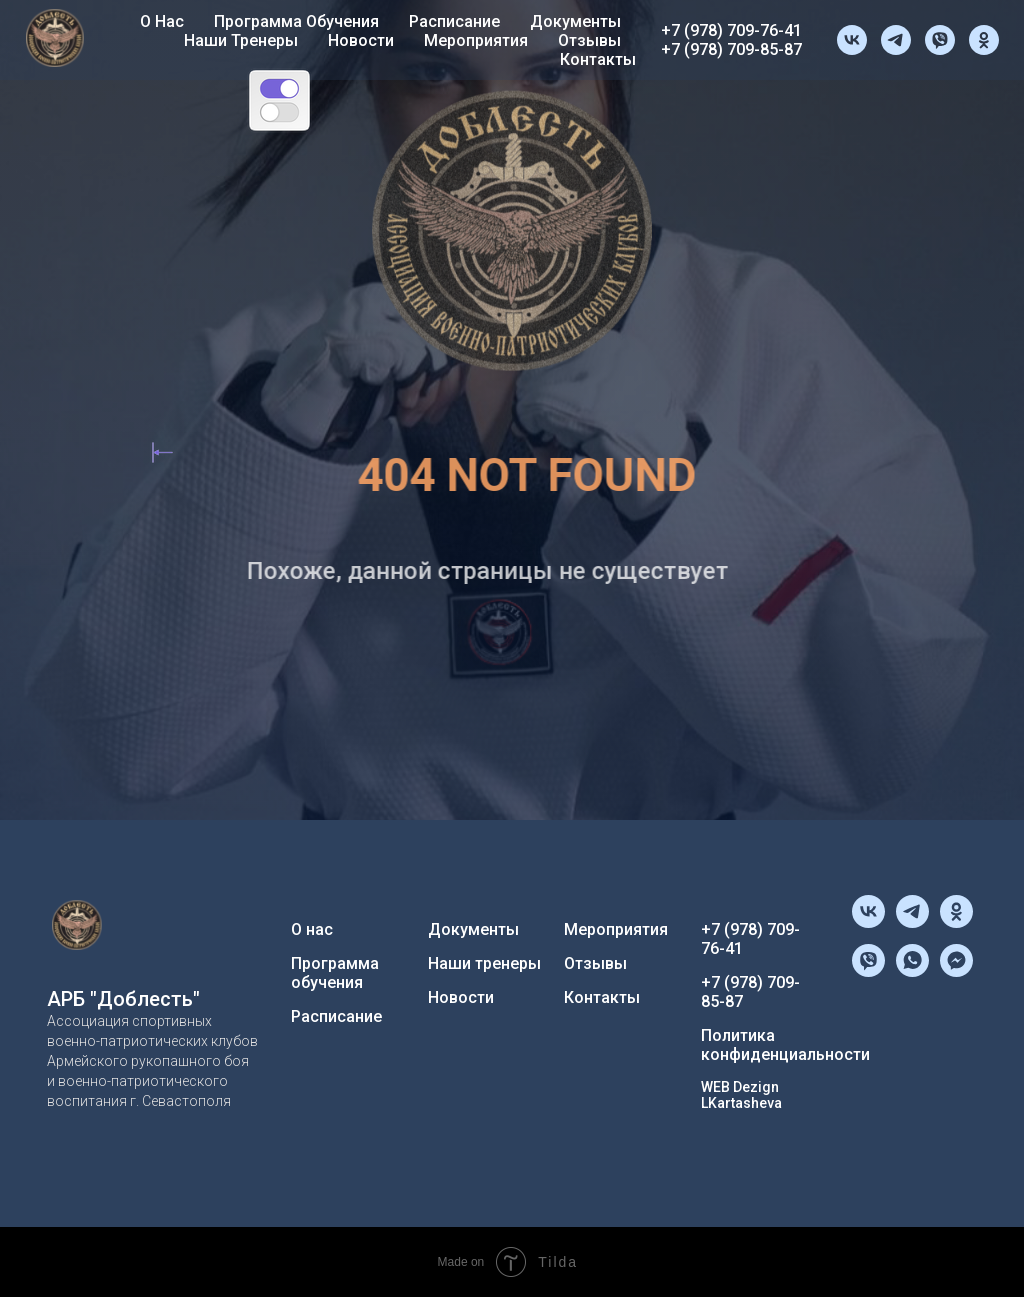 Image resolution: width=1024 pixels, height=1297 pixels. I want to click on open desktop preferences or settings, so click(279, 100).